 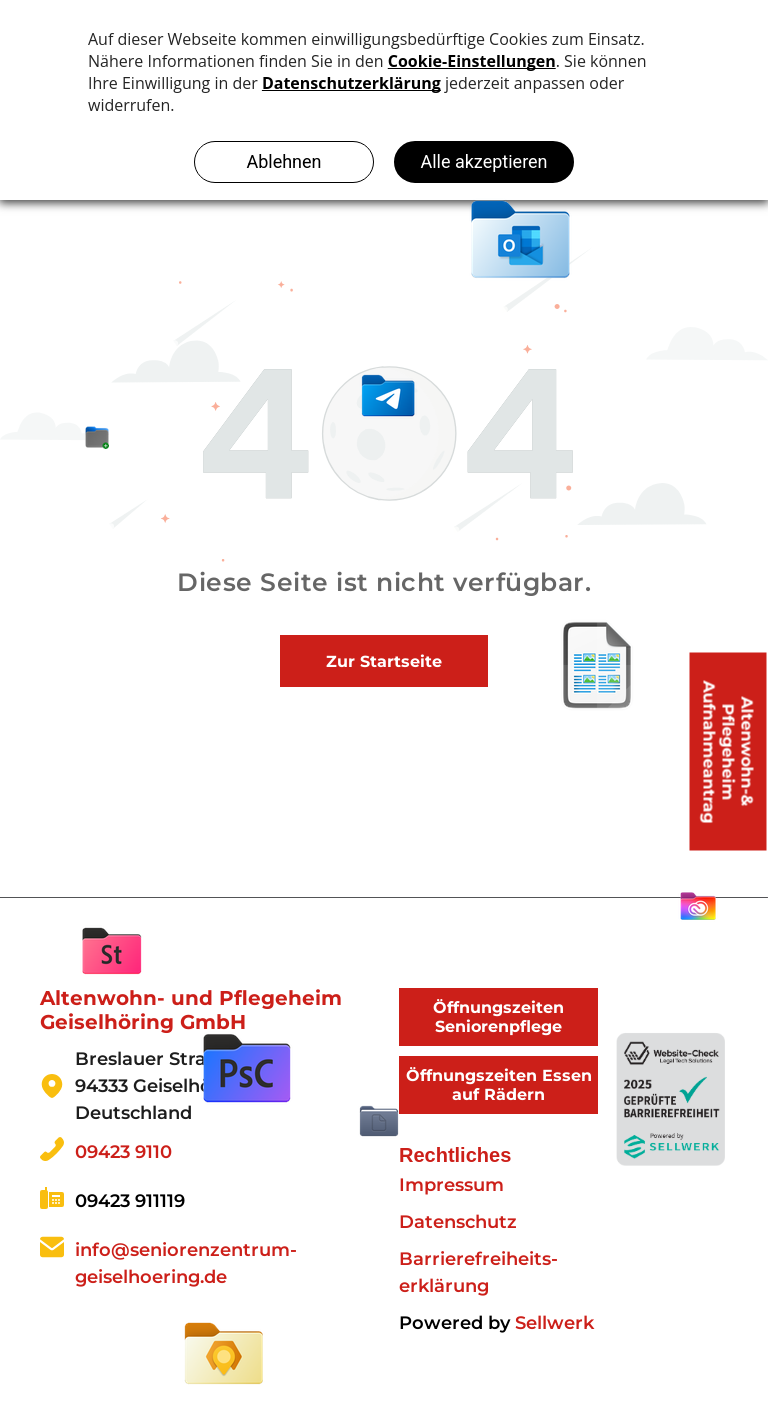 I want to click on open your documents folder, so click(x=379, y=1121).